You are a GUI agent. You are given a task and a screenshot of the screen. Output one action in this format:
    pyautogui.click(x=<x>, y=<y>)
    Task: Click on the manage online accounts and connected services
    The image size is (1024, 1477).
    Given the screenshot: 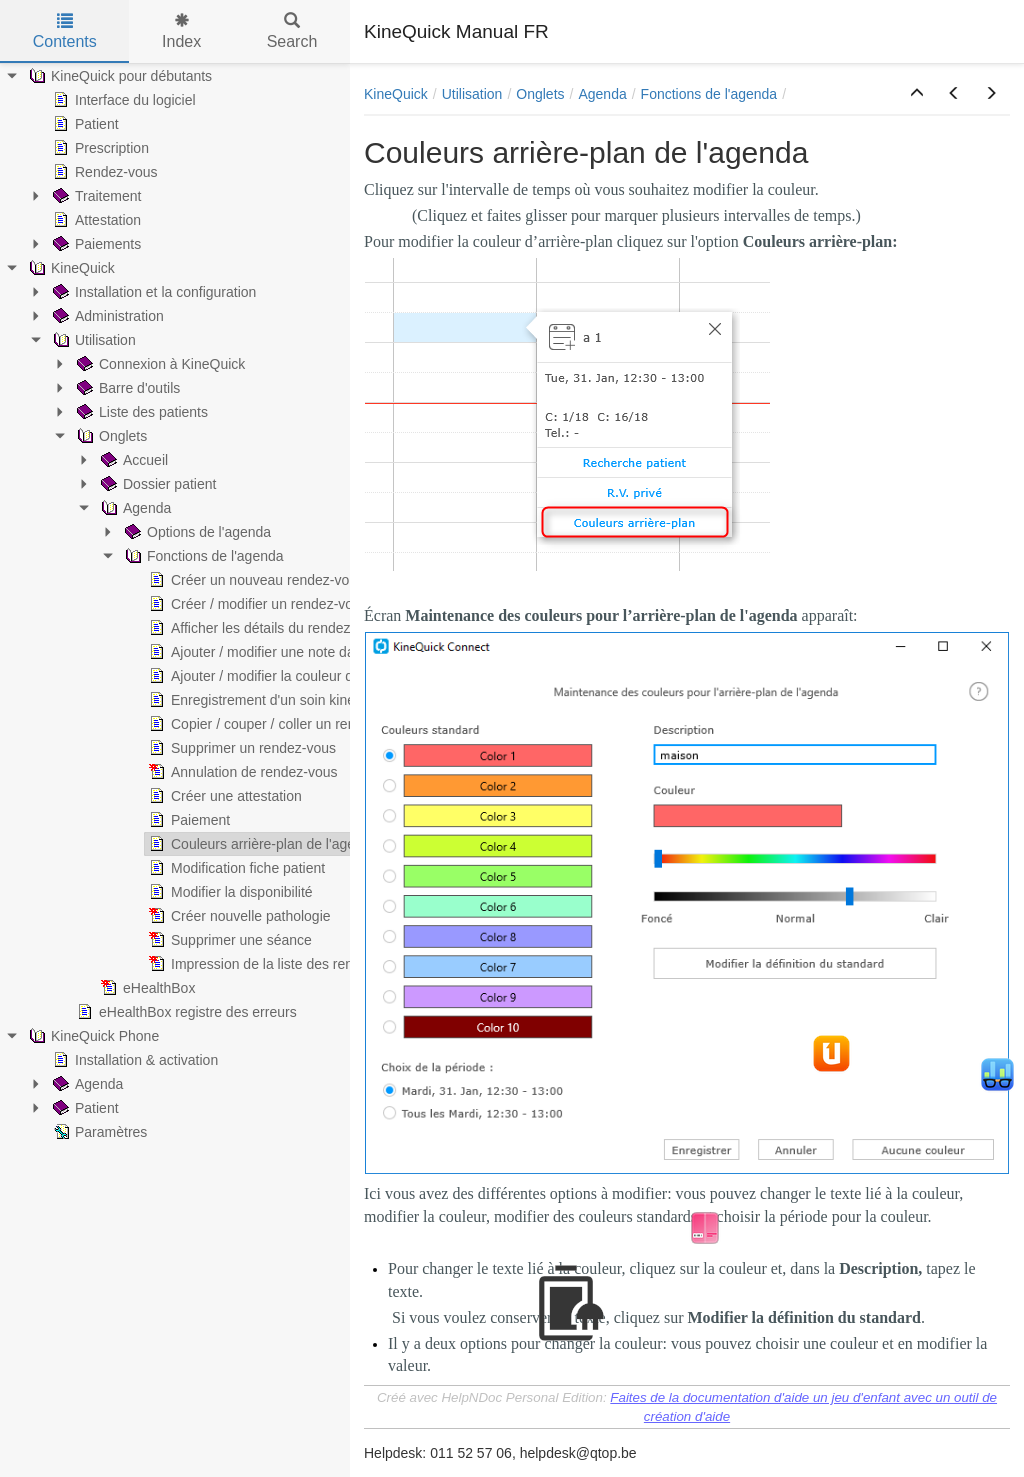 What is the action you would take?
    pyautogui.click(x=118, y=822)
    